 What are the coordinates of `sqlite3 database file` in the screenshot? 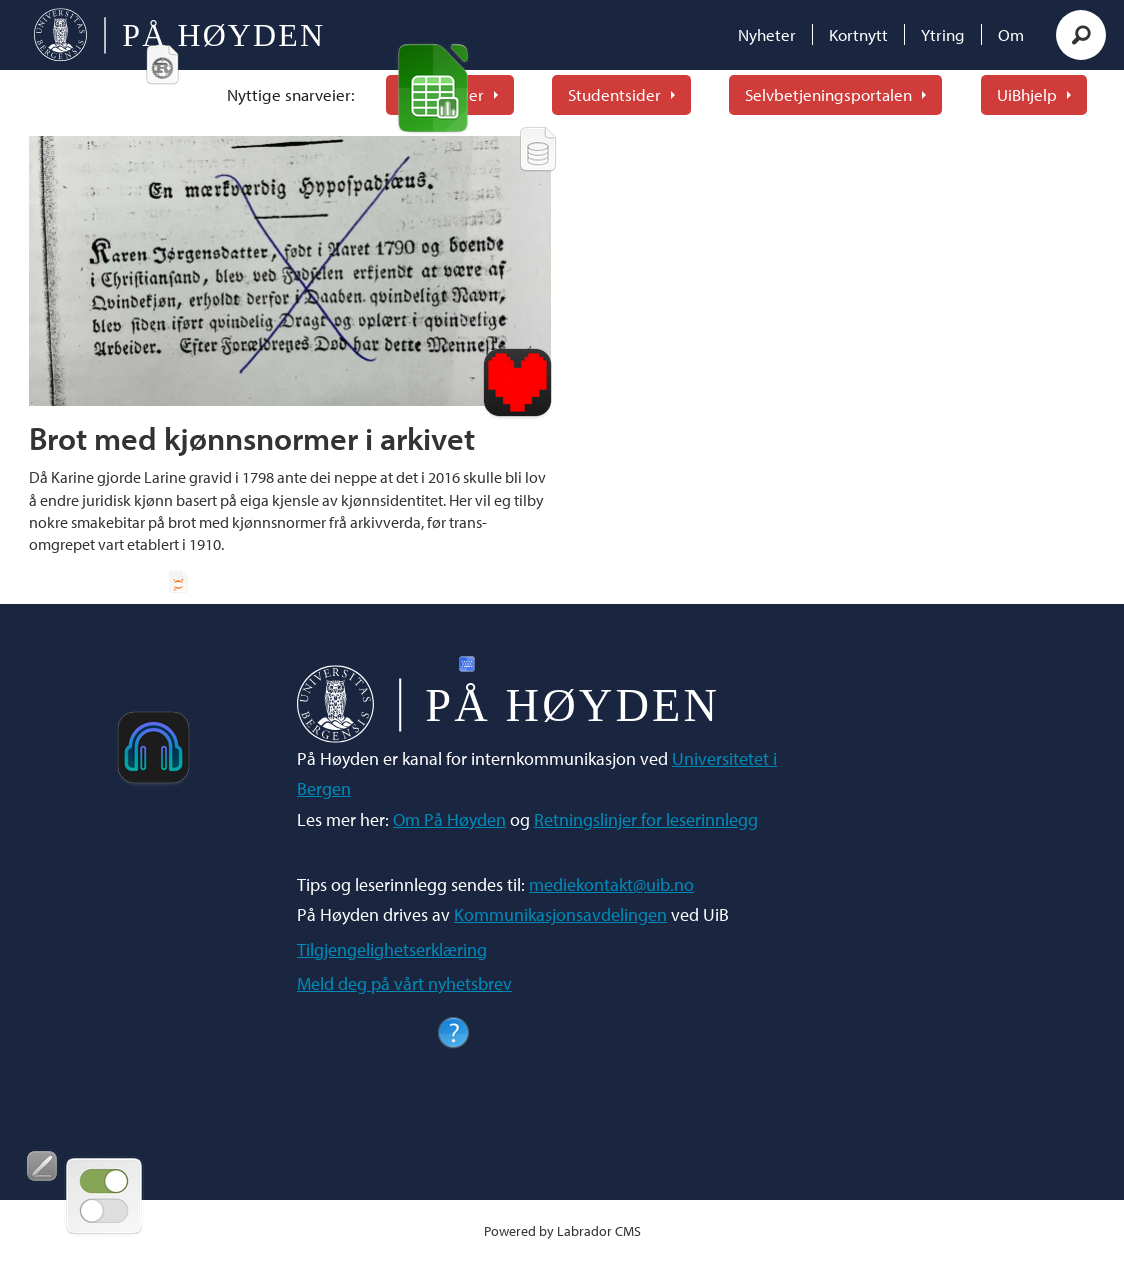 It's located at (538, 149).